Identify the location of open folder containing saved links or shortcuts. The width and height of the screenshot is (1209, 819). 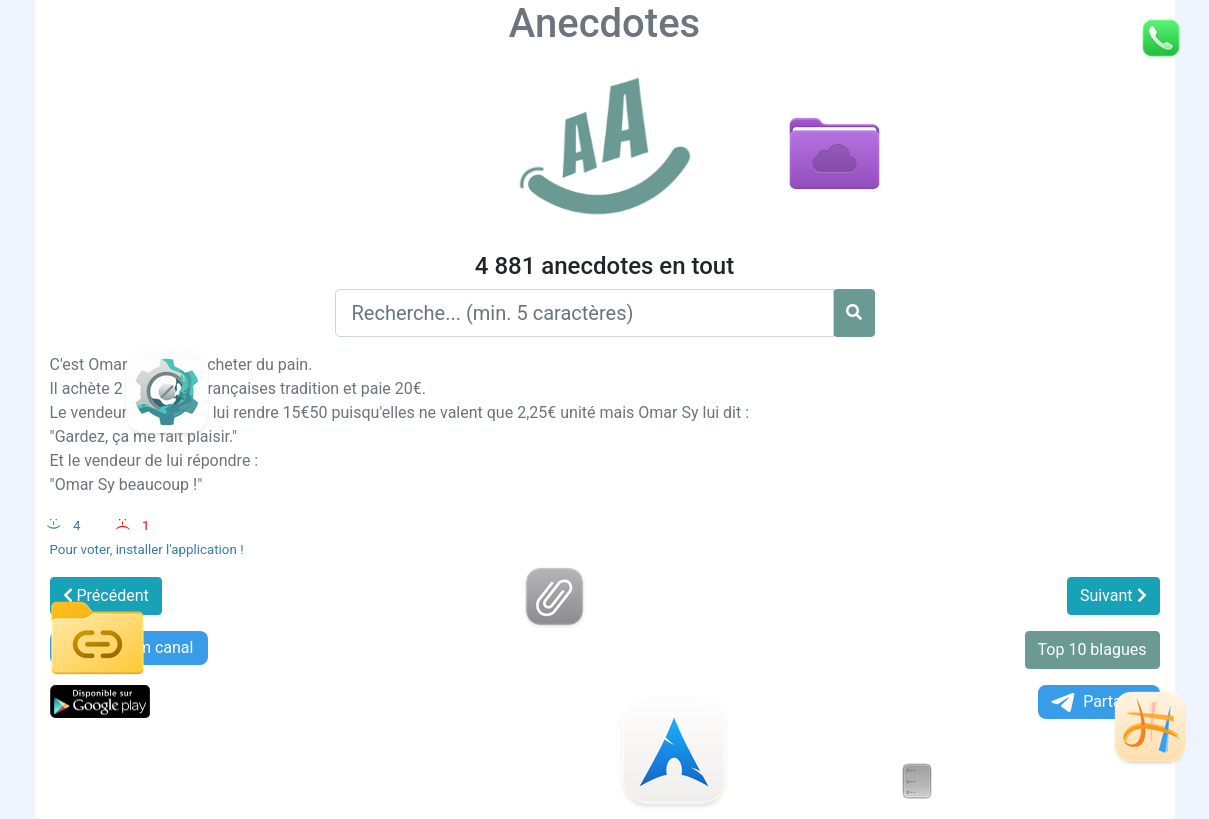
(97, 640).